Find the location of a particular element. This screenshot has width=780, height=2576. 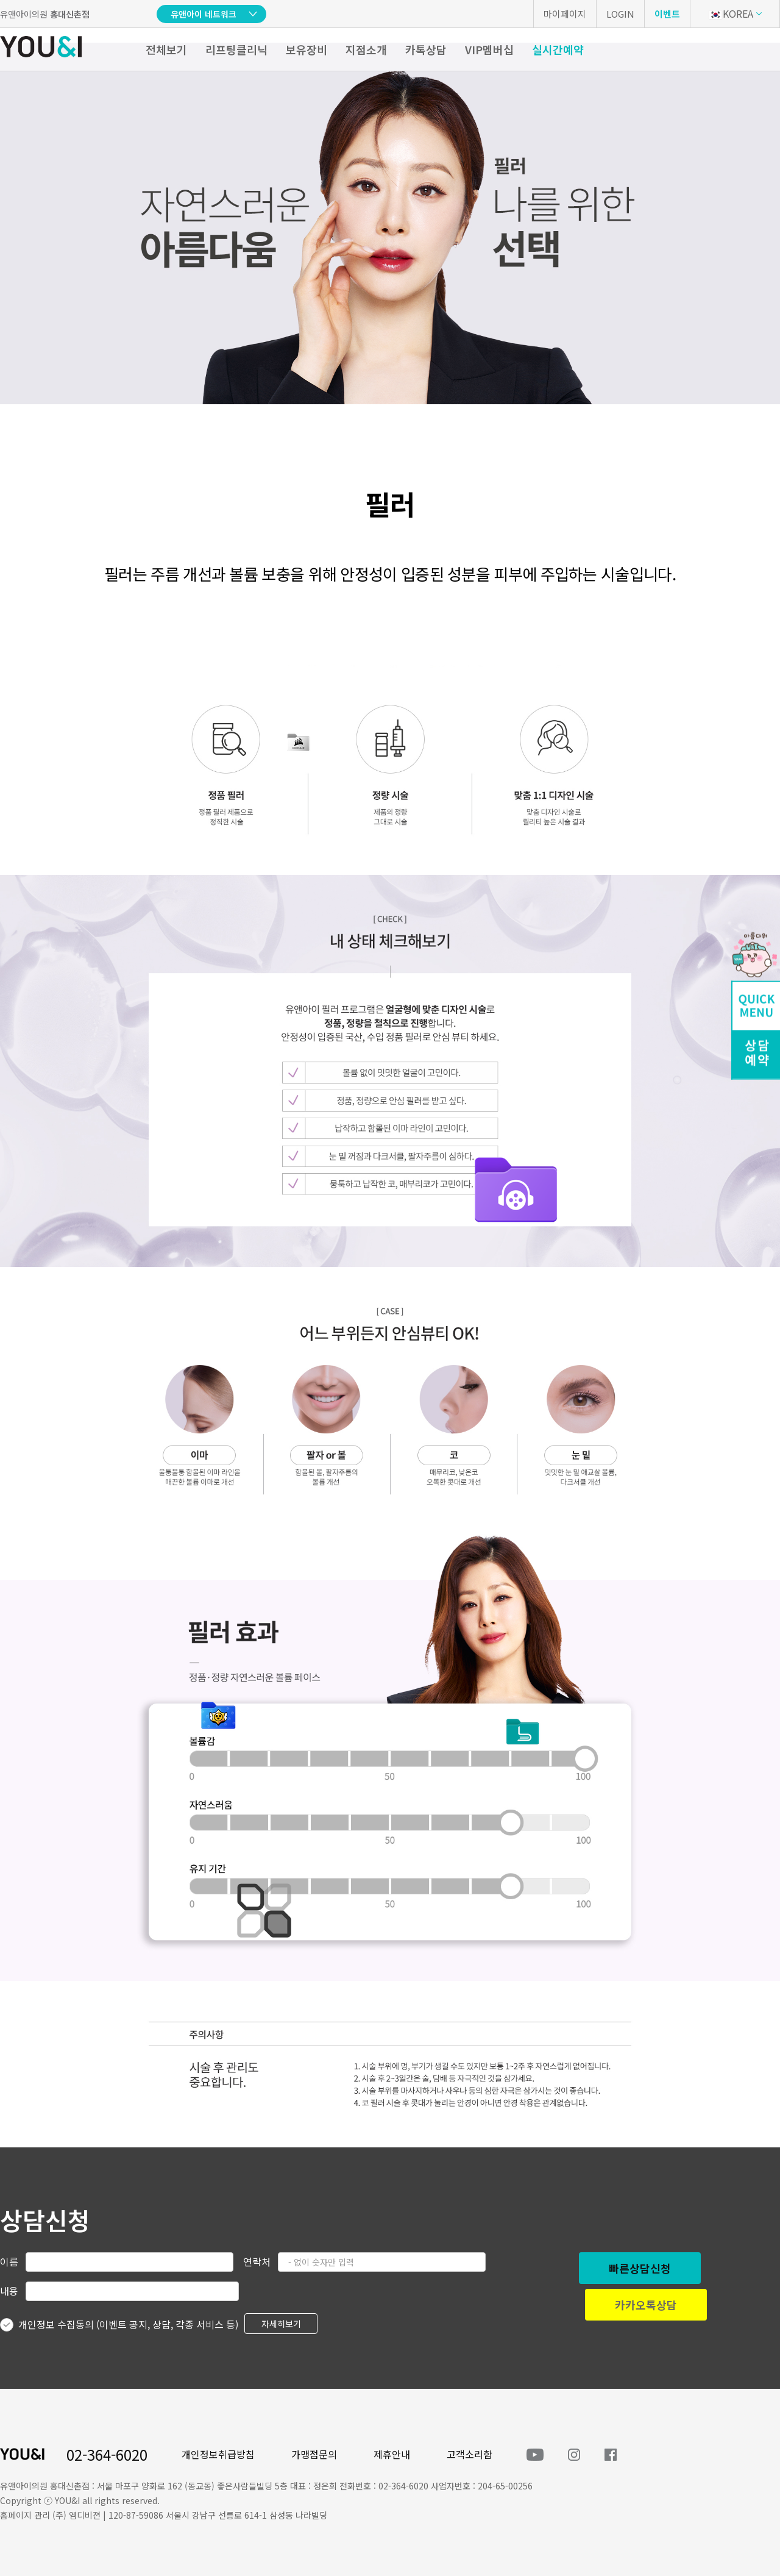

open taaghche app files folder is located at coordinates (522, 1732).